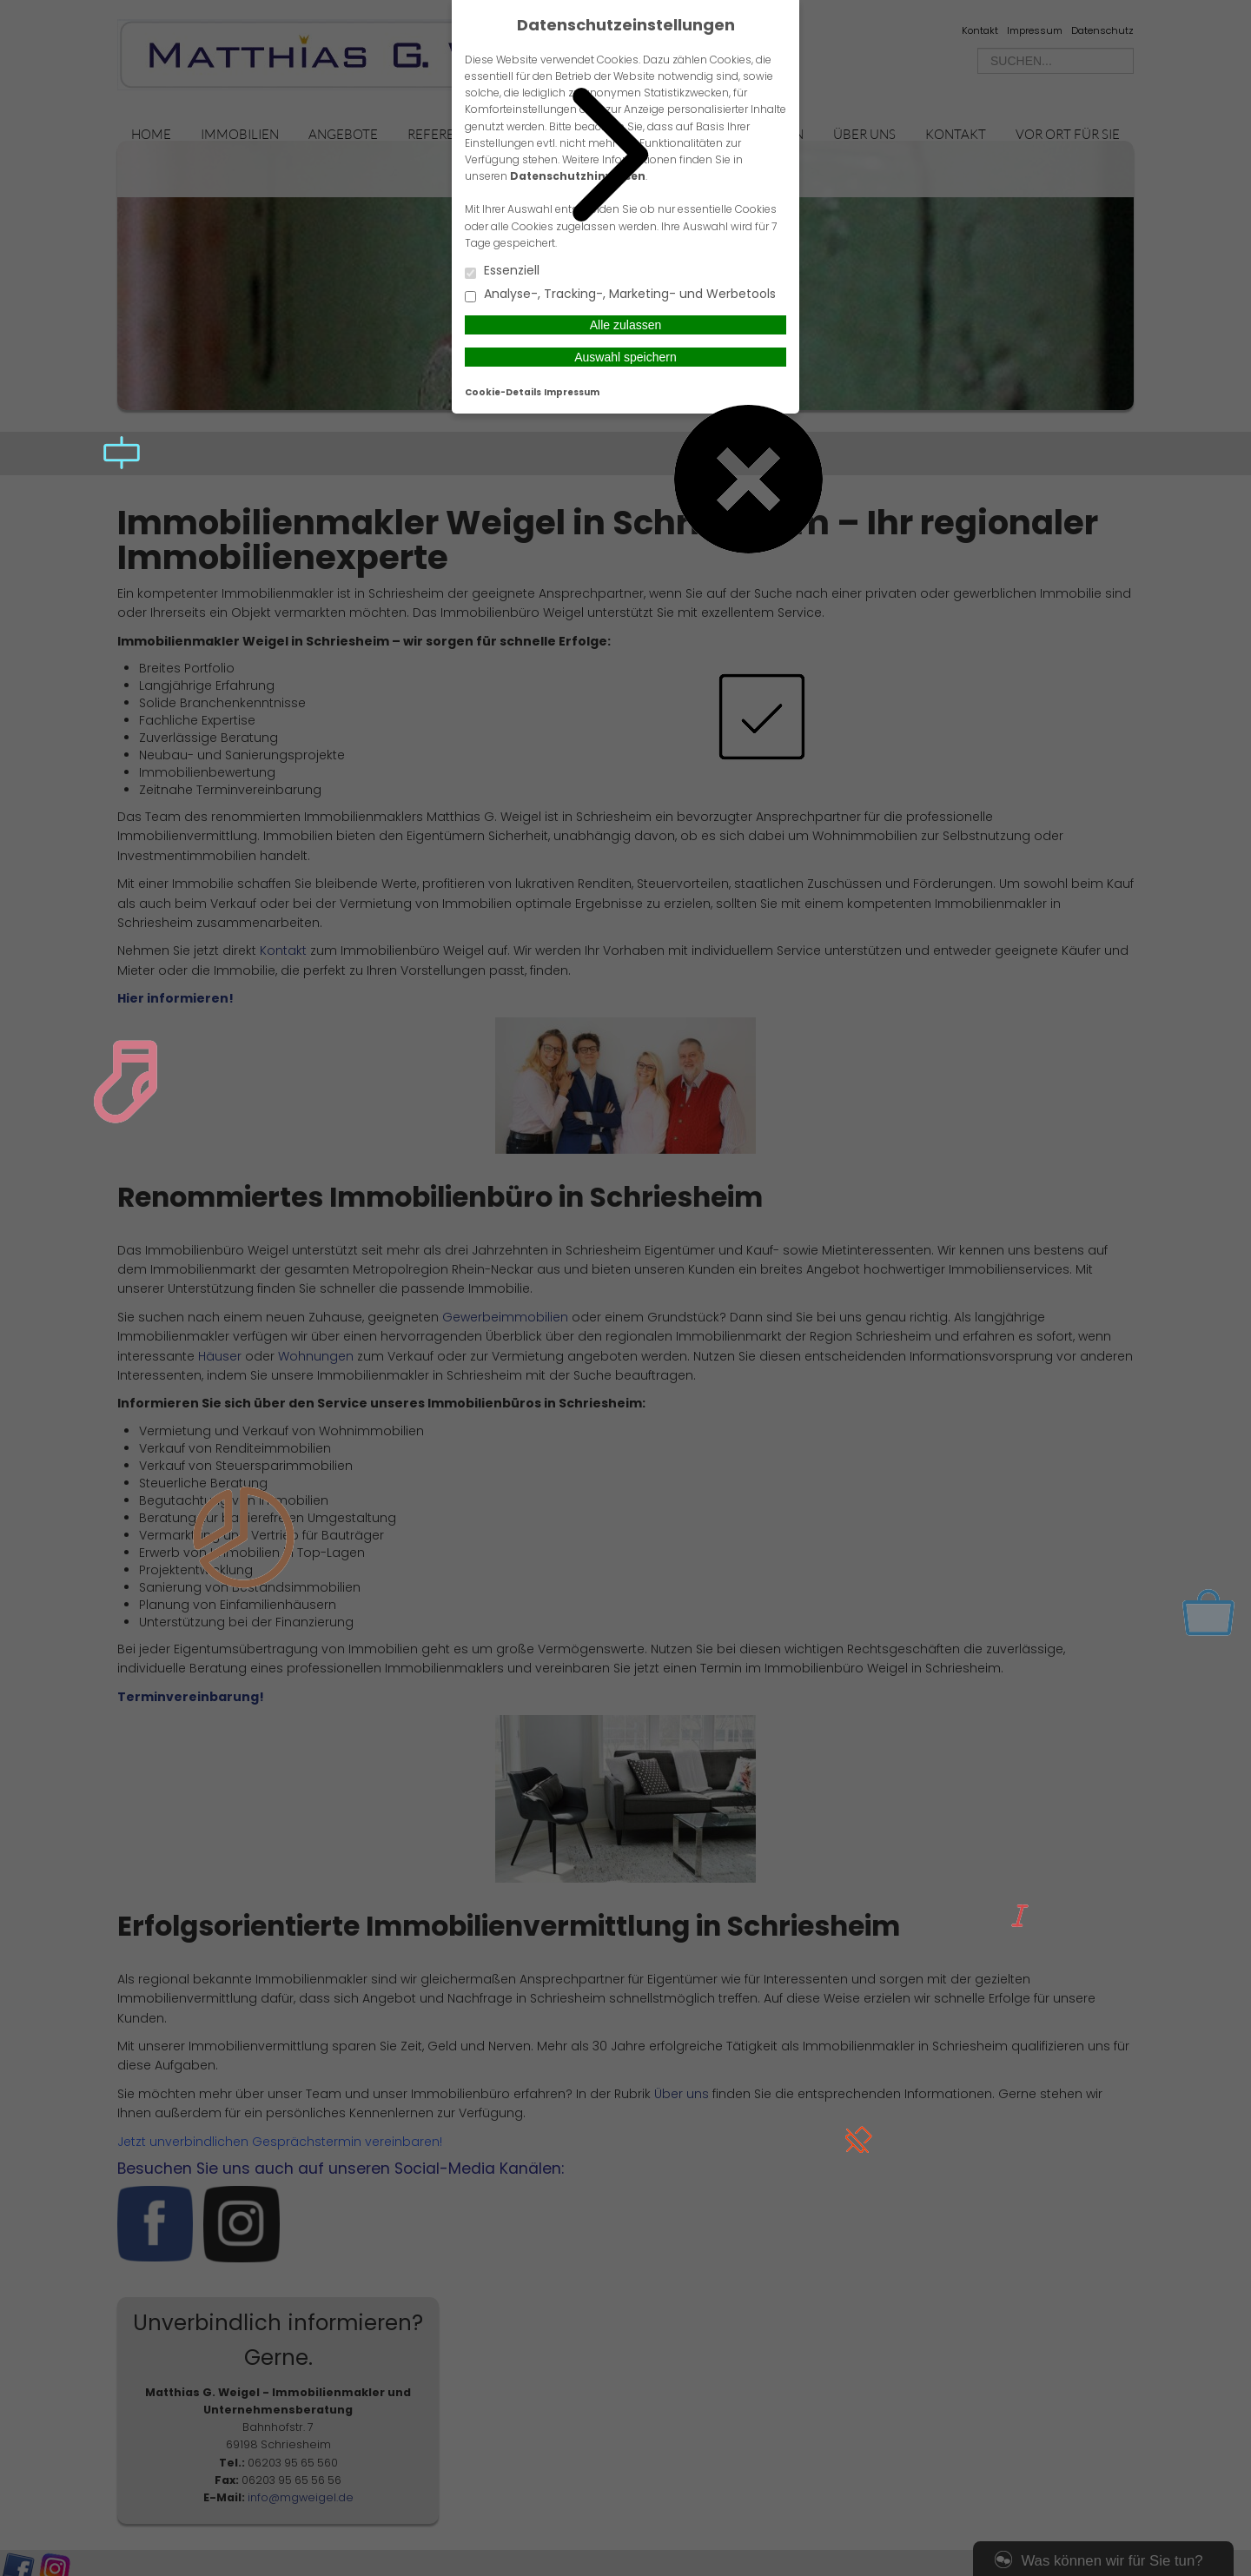  Describe the element at coordinates (857, 2141) in the screenshot. I see `unpin this item` at that location.